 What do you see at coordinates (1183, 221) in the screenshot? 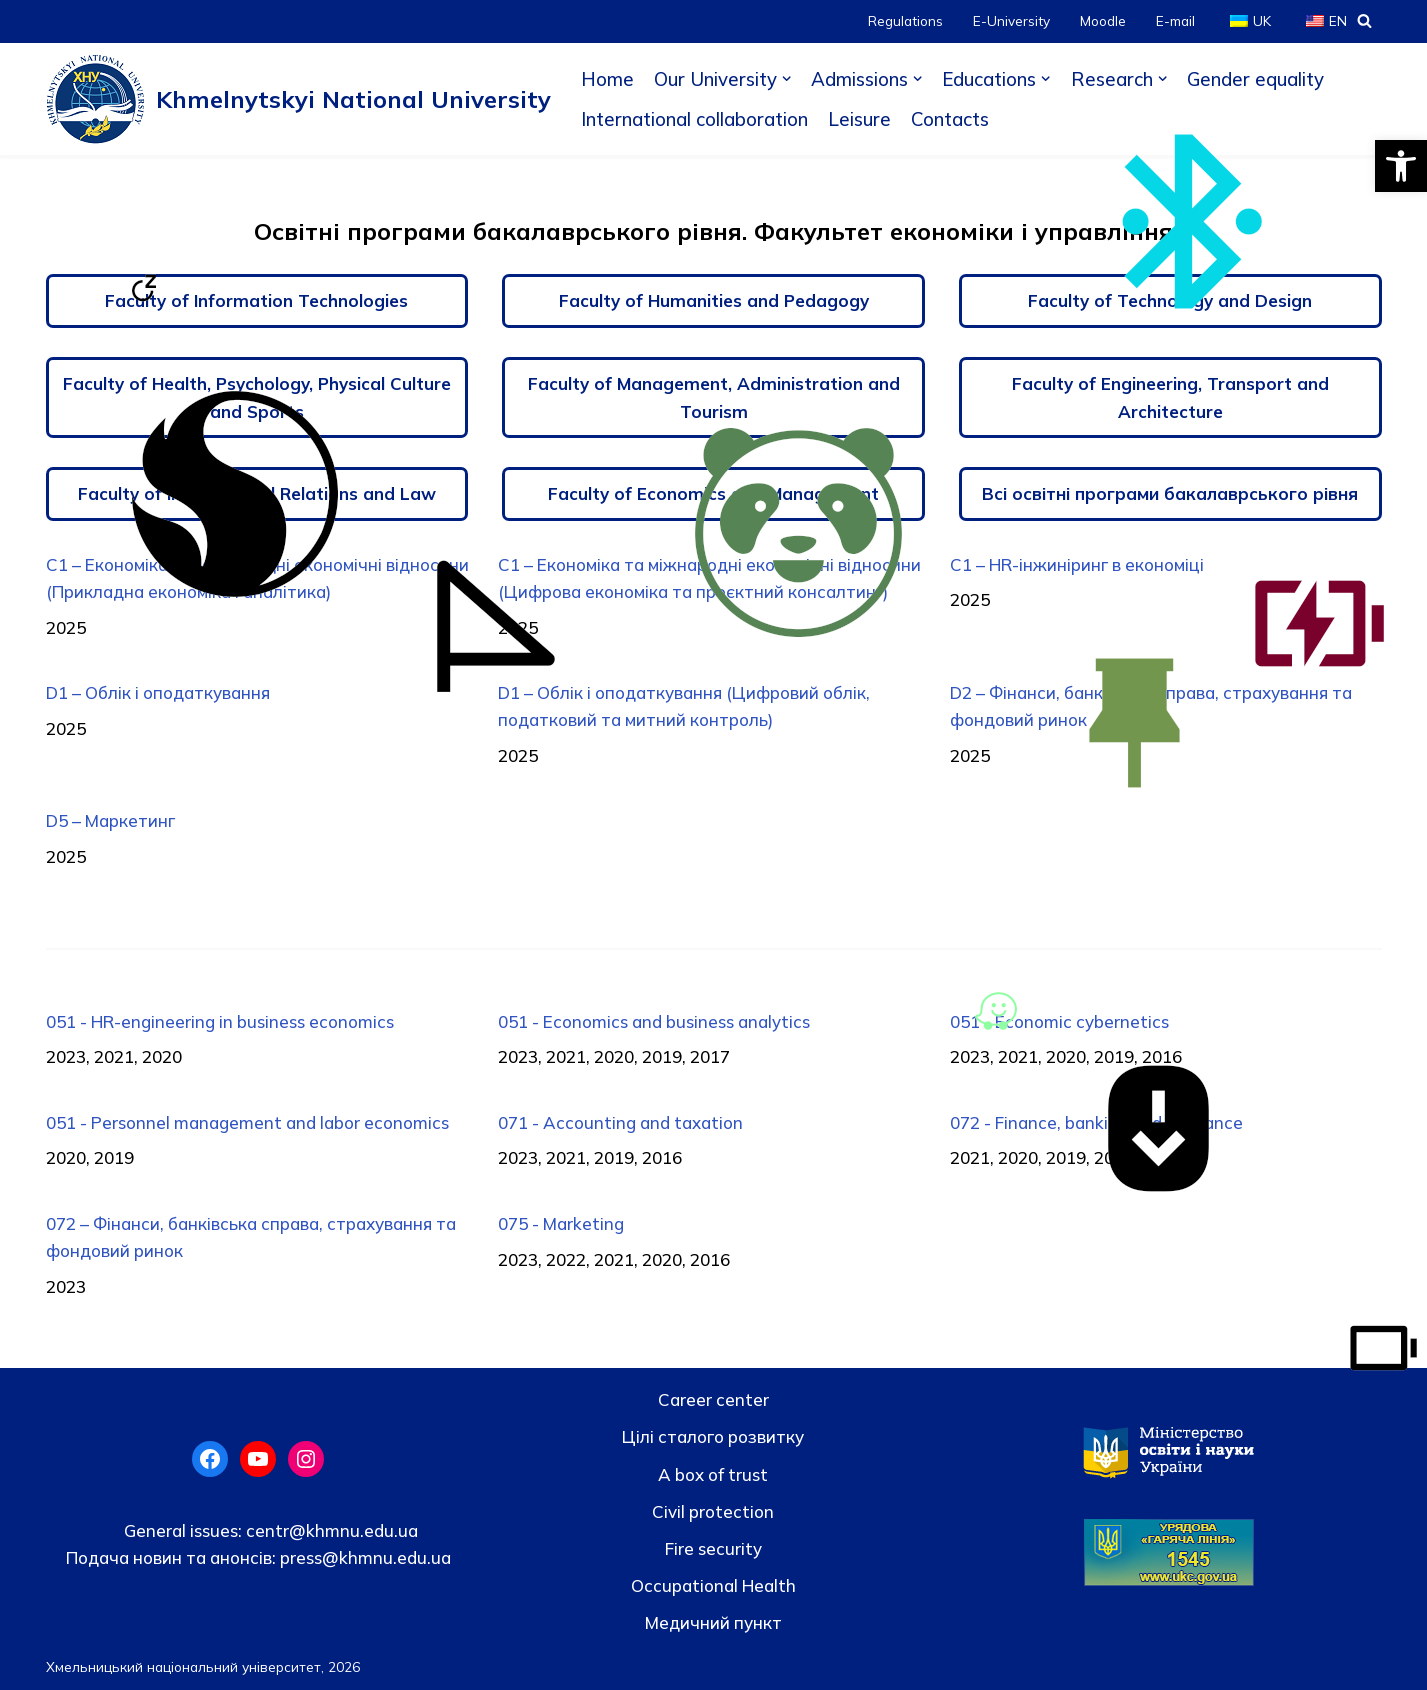
I see `connect to a bluetooth device` at bounding box center [1183, 221].